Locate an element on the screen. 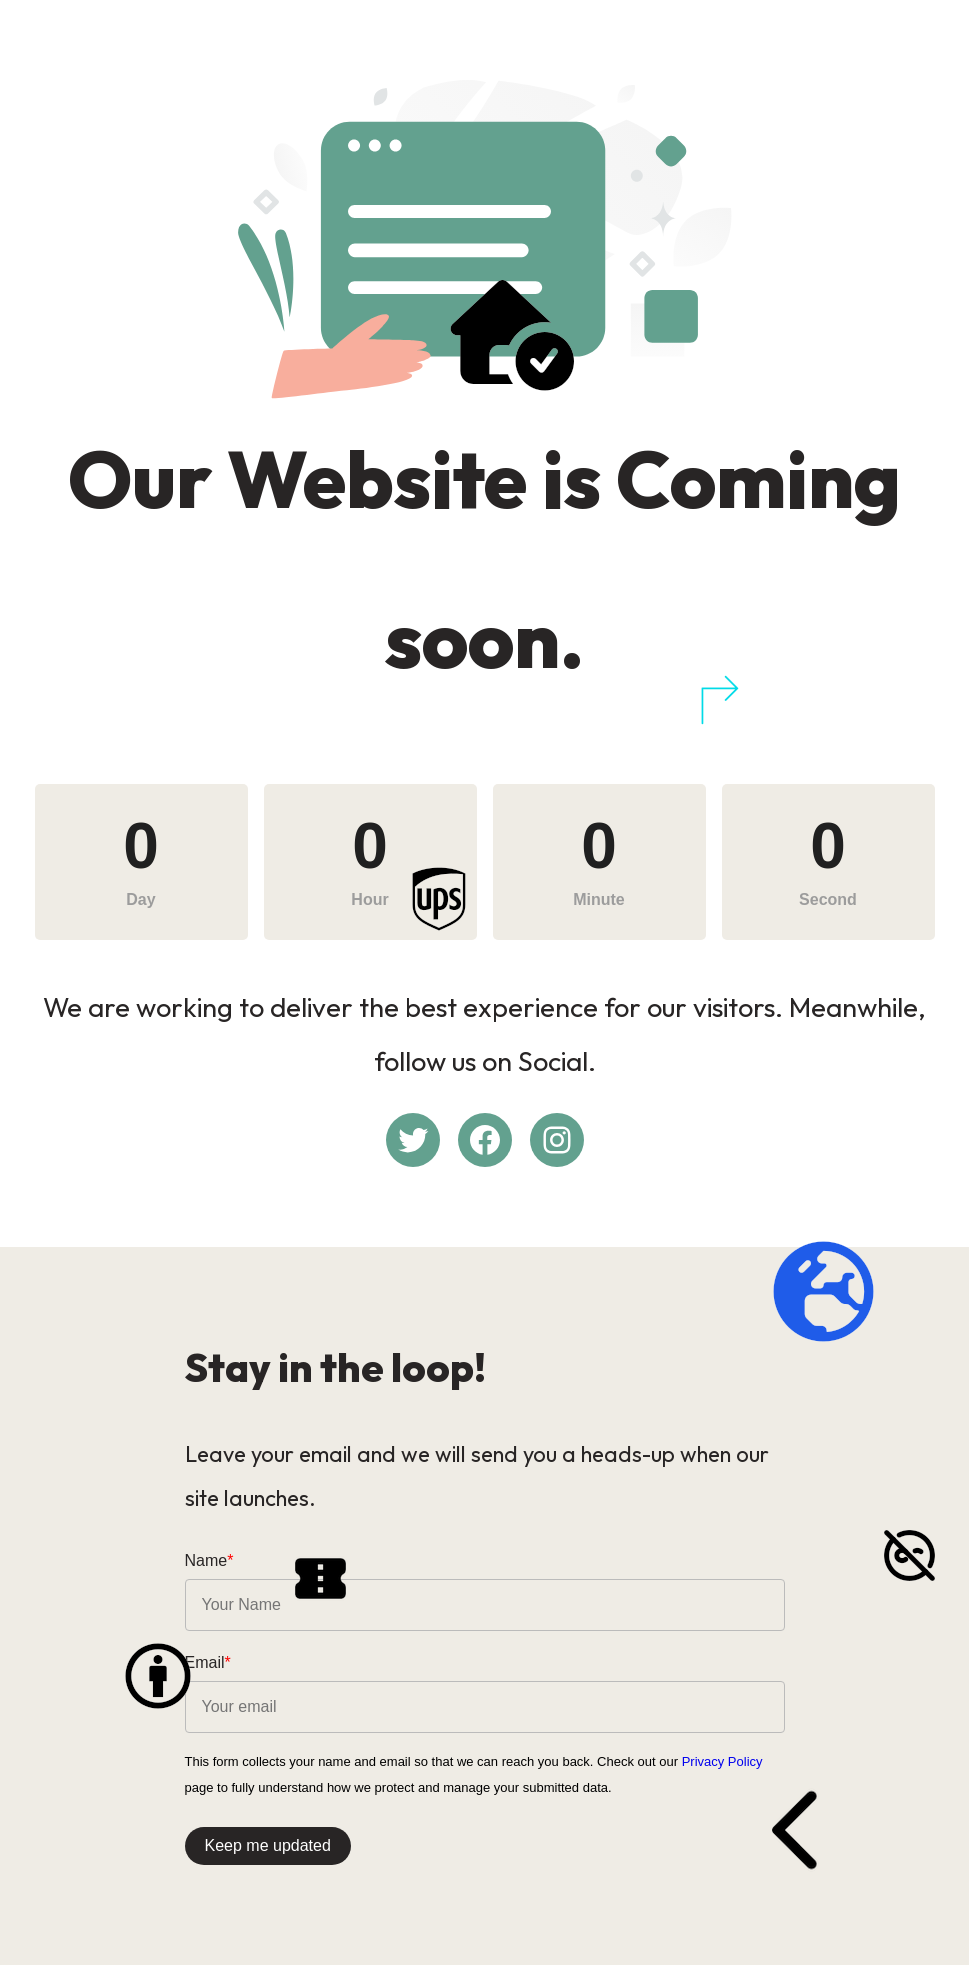 The image size is (969, 1965). view your tickets or passes is located at coordinates (320, 1578).